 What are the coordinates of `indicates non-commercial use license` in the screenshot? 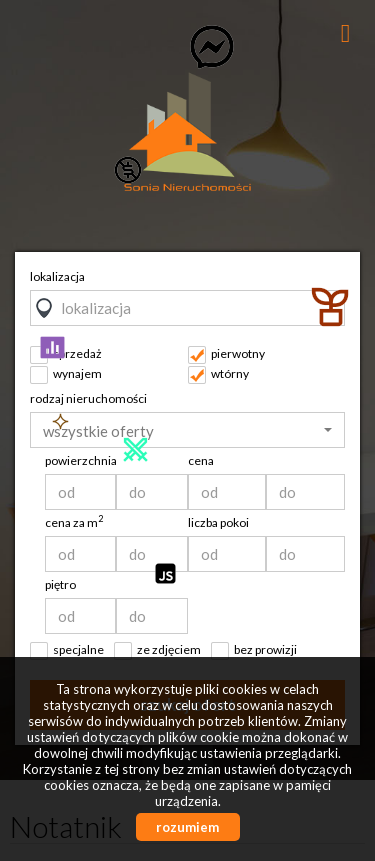 It's located at (128, 170).